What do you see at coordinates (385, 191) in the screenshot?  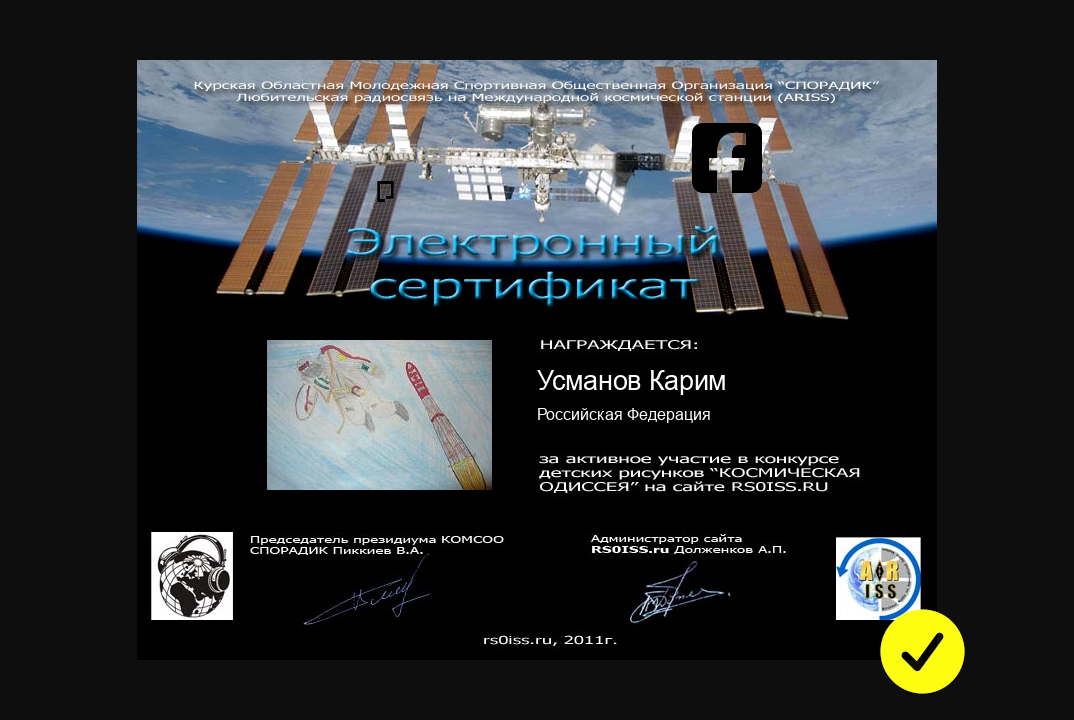 I see `pagekit CMS logo` at bounding box center [385, 191].